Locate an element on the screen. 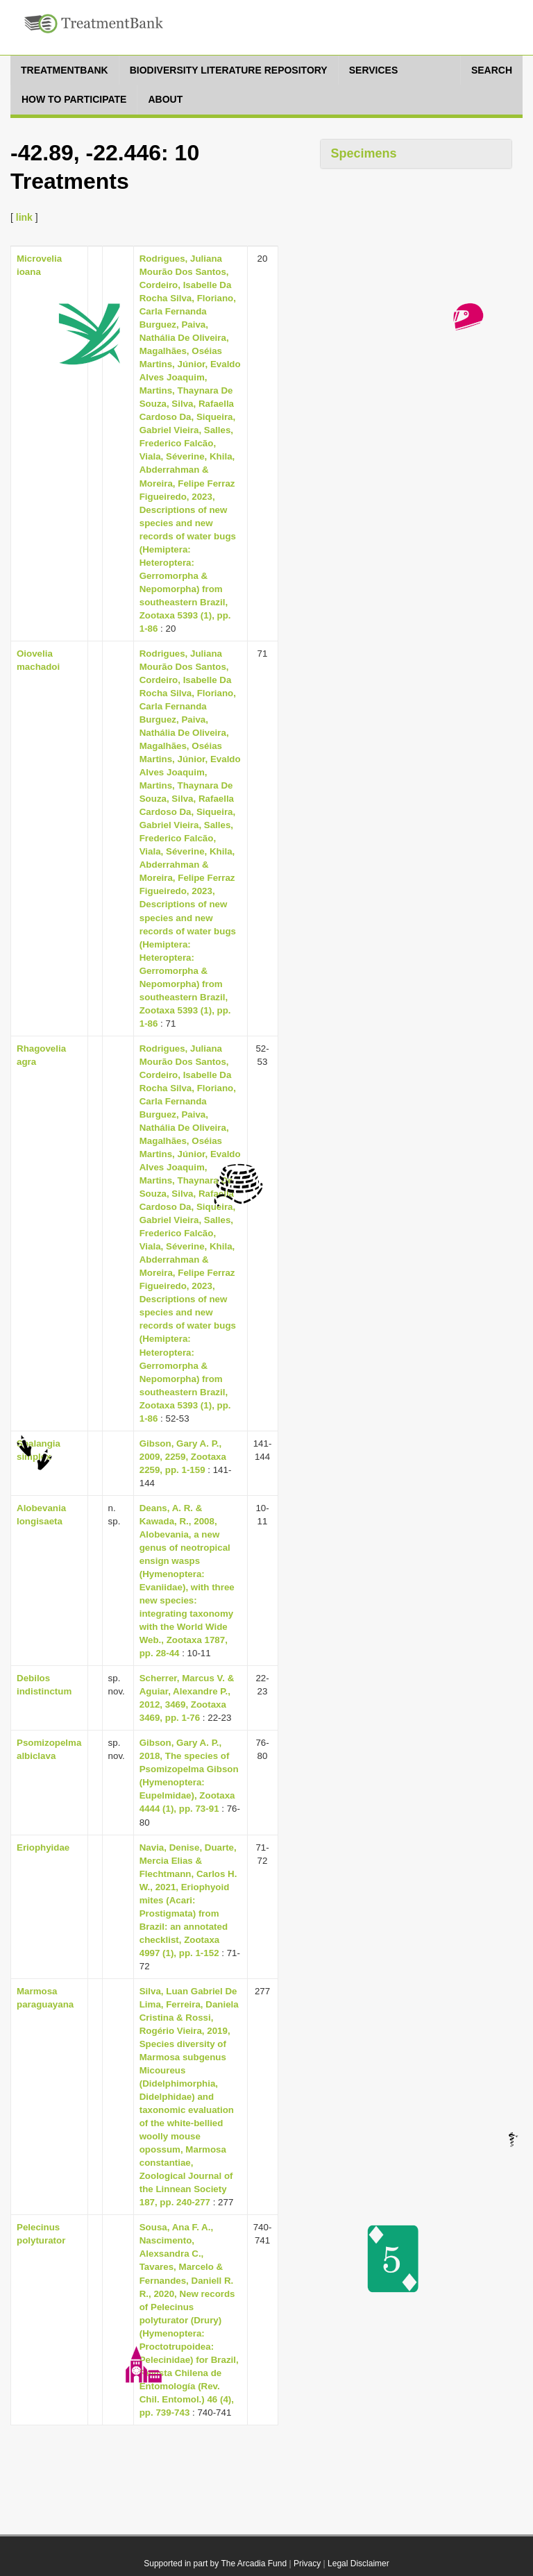  select motorcycle helmet gear is located at coordinates (468, 317).